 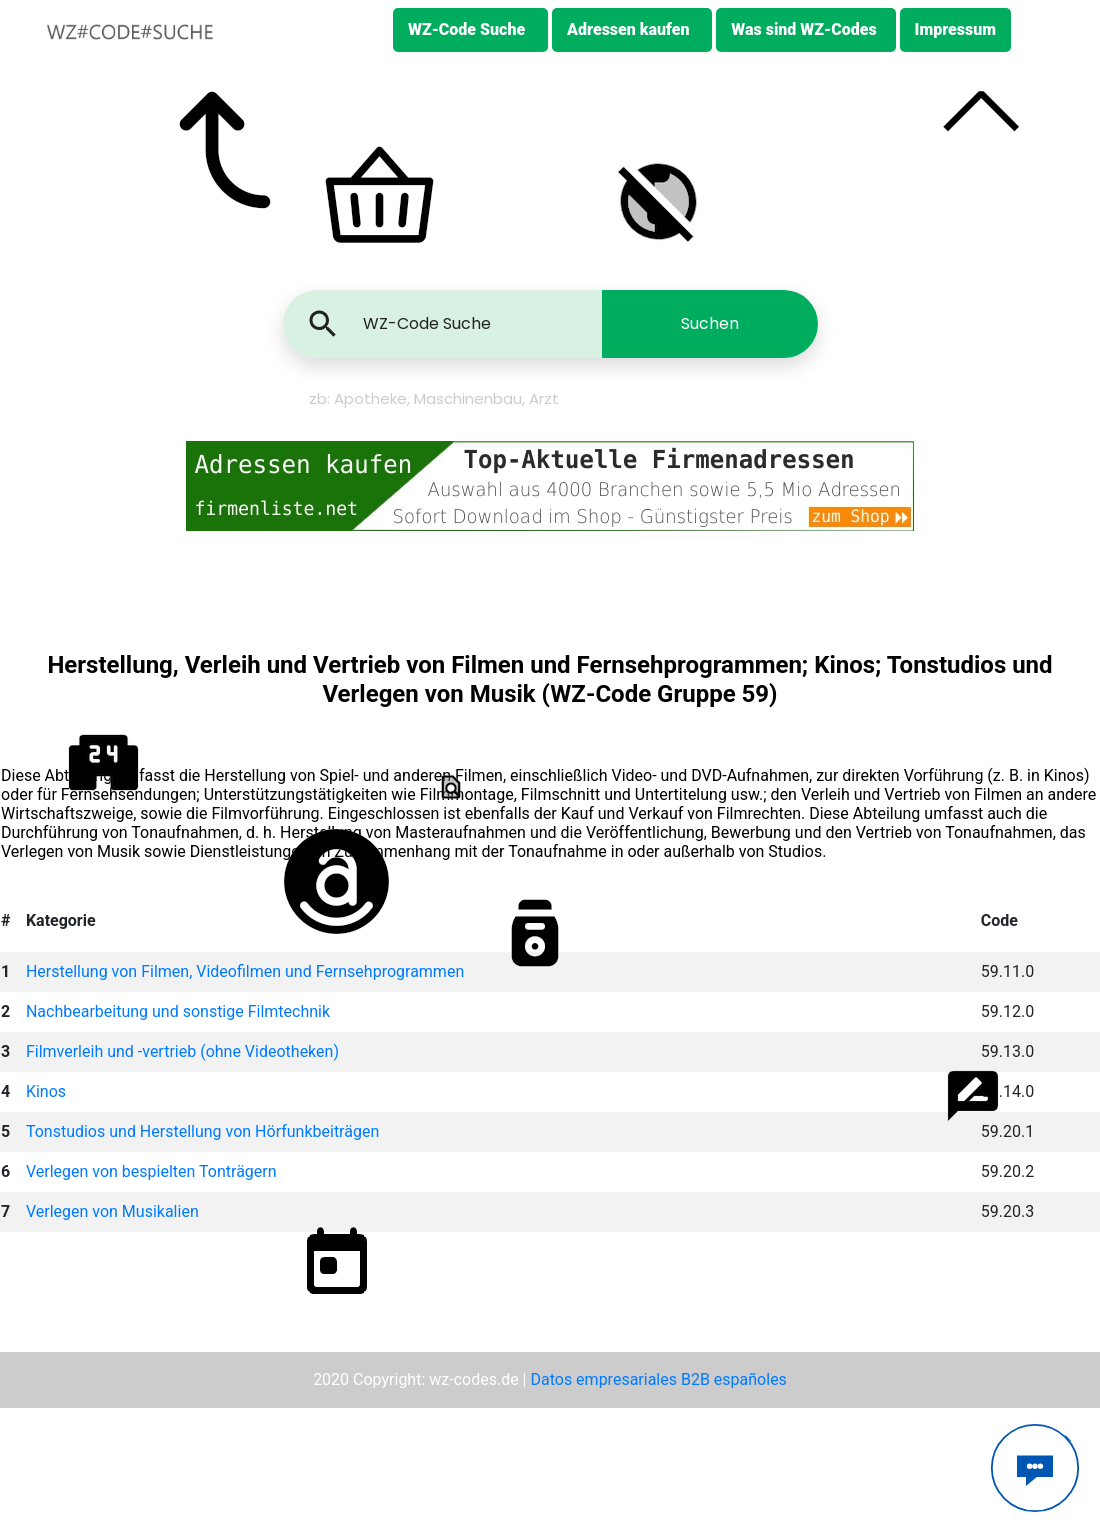 What do you see at coordinates (973, 1096) in the screenshot?
I see `write a review or feedback` at bounding box center [973, 1096].